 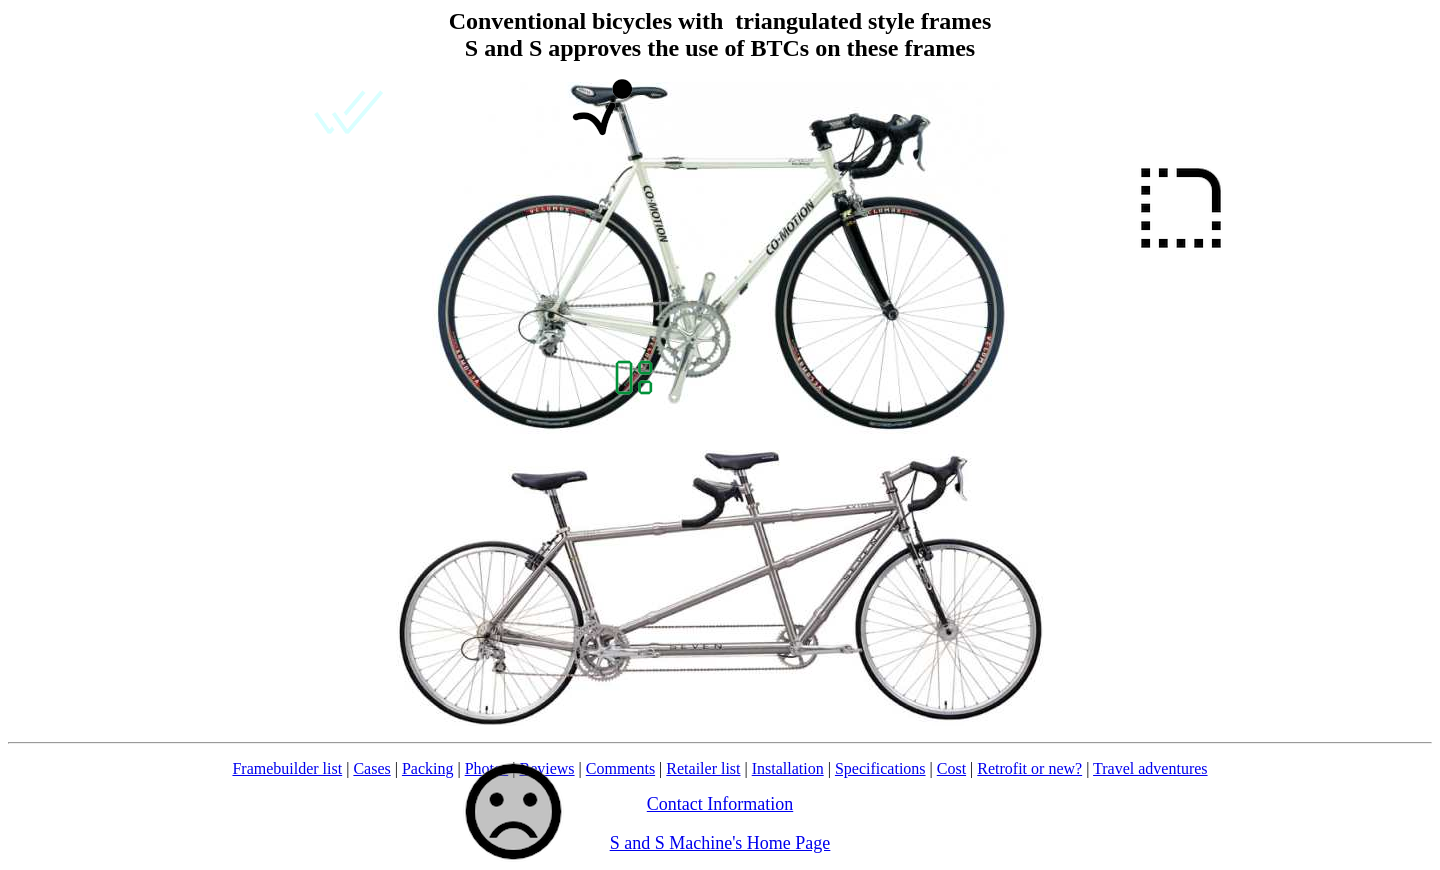 What do you see at coordinates (349, 112) in the screenshot?
I see `mark all items as complete` at bounding box center [349, 112].